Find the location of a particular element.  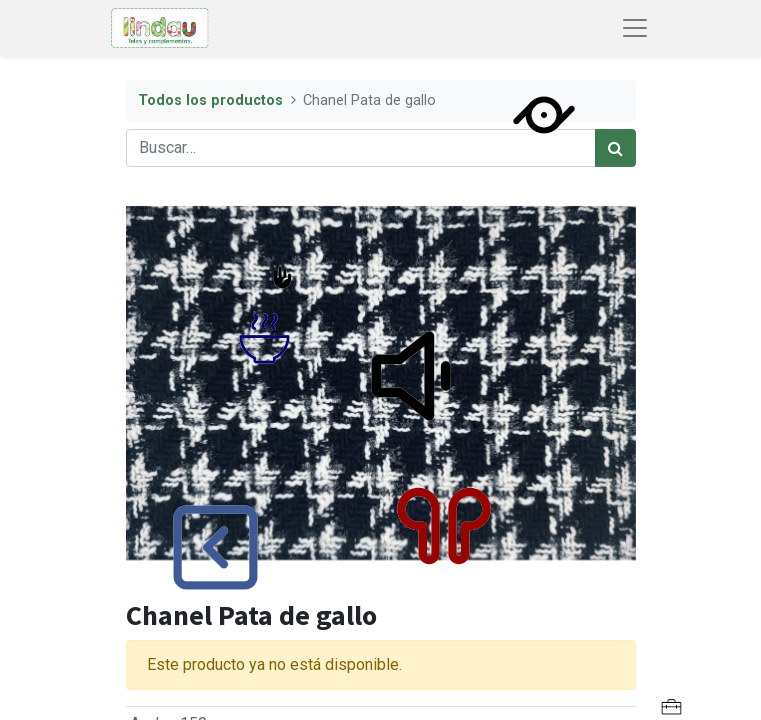

view food or dining options is located at coordinates (264, 338).